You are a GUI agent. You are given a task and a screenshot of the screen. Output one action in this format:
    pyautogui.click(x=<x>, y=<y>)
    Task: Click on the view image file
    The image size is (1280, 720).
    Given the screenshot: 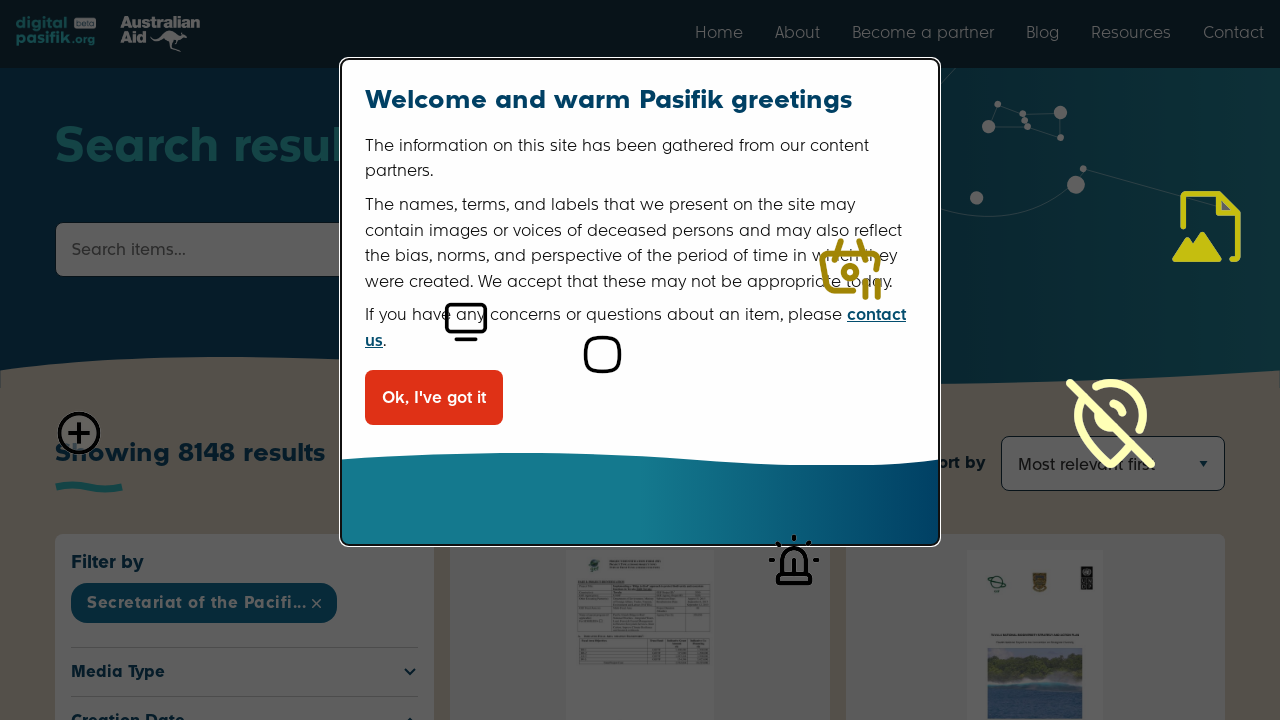 What is the action you would take?
    pyautogui.click(x=1210, y=226)
    